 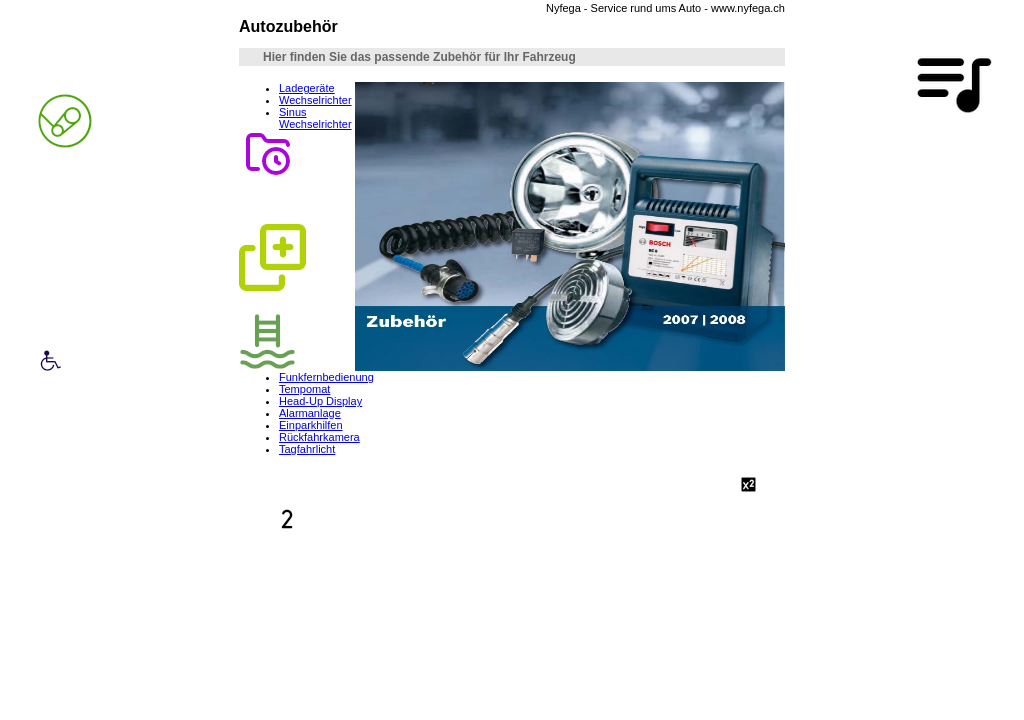 I want to click on view music queue or playlist, so click(x=952, y=81).